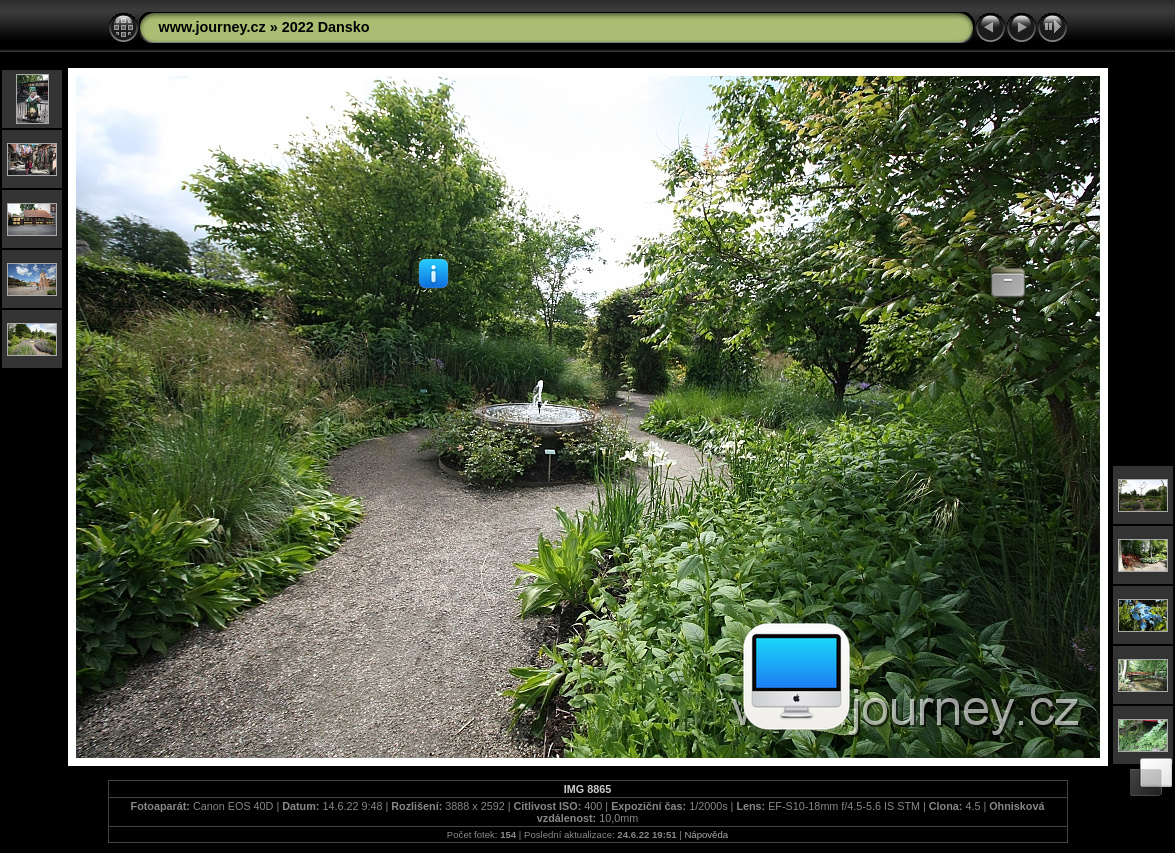 This screenshot has width=1175, height=853. Describe the element at coordinates (796, 676) in the screenshot. I see `open variety wallpaper changer app` at that location.